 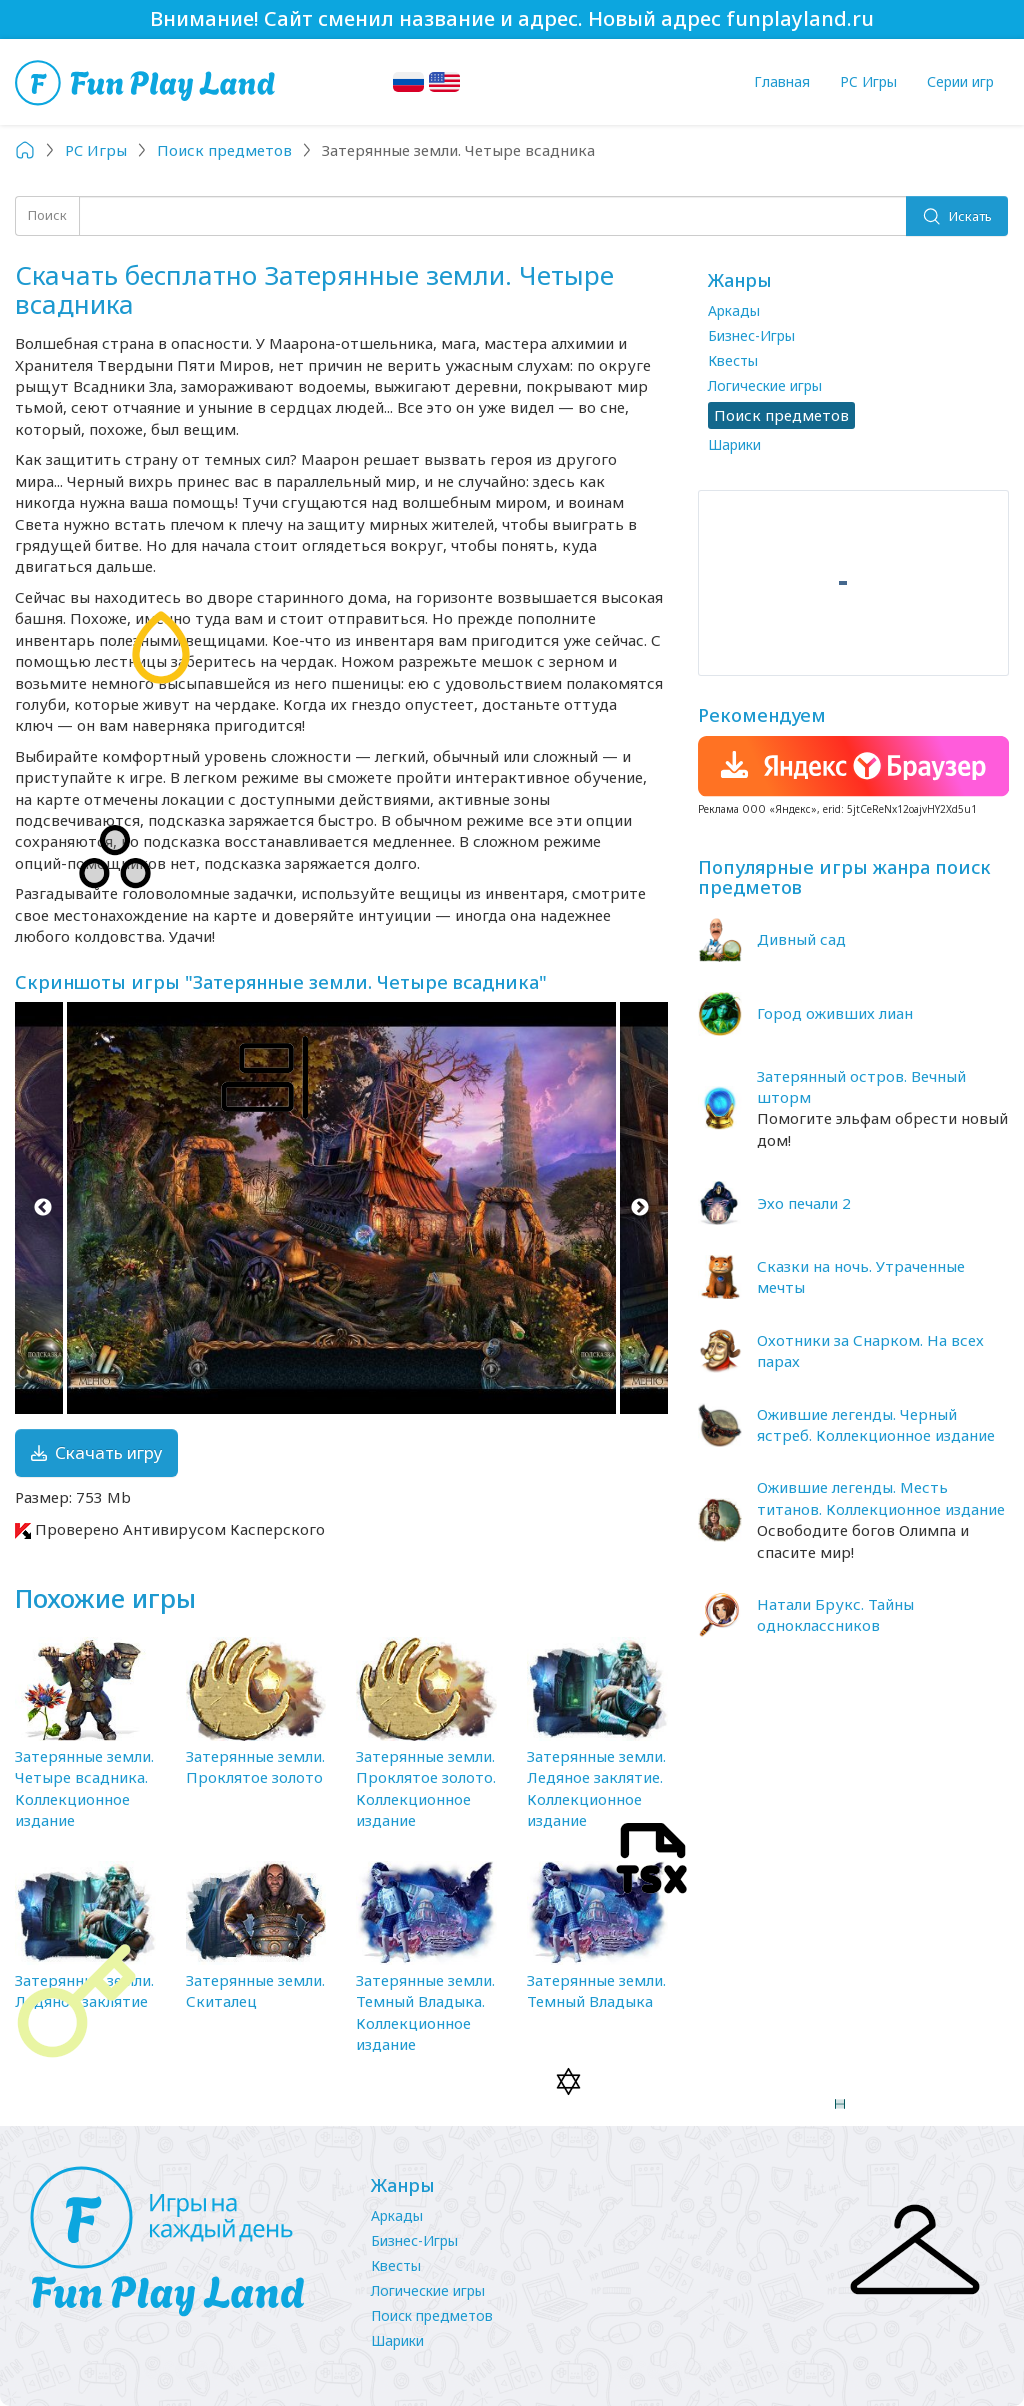 I want to click on indicates water or liquid-related settings, so click(x=161, y=650).